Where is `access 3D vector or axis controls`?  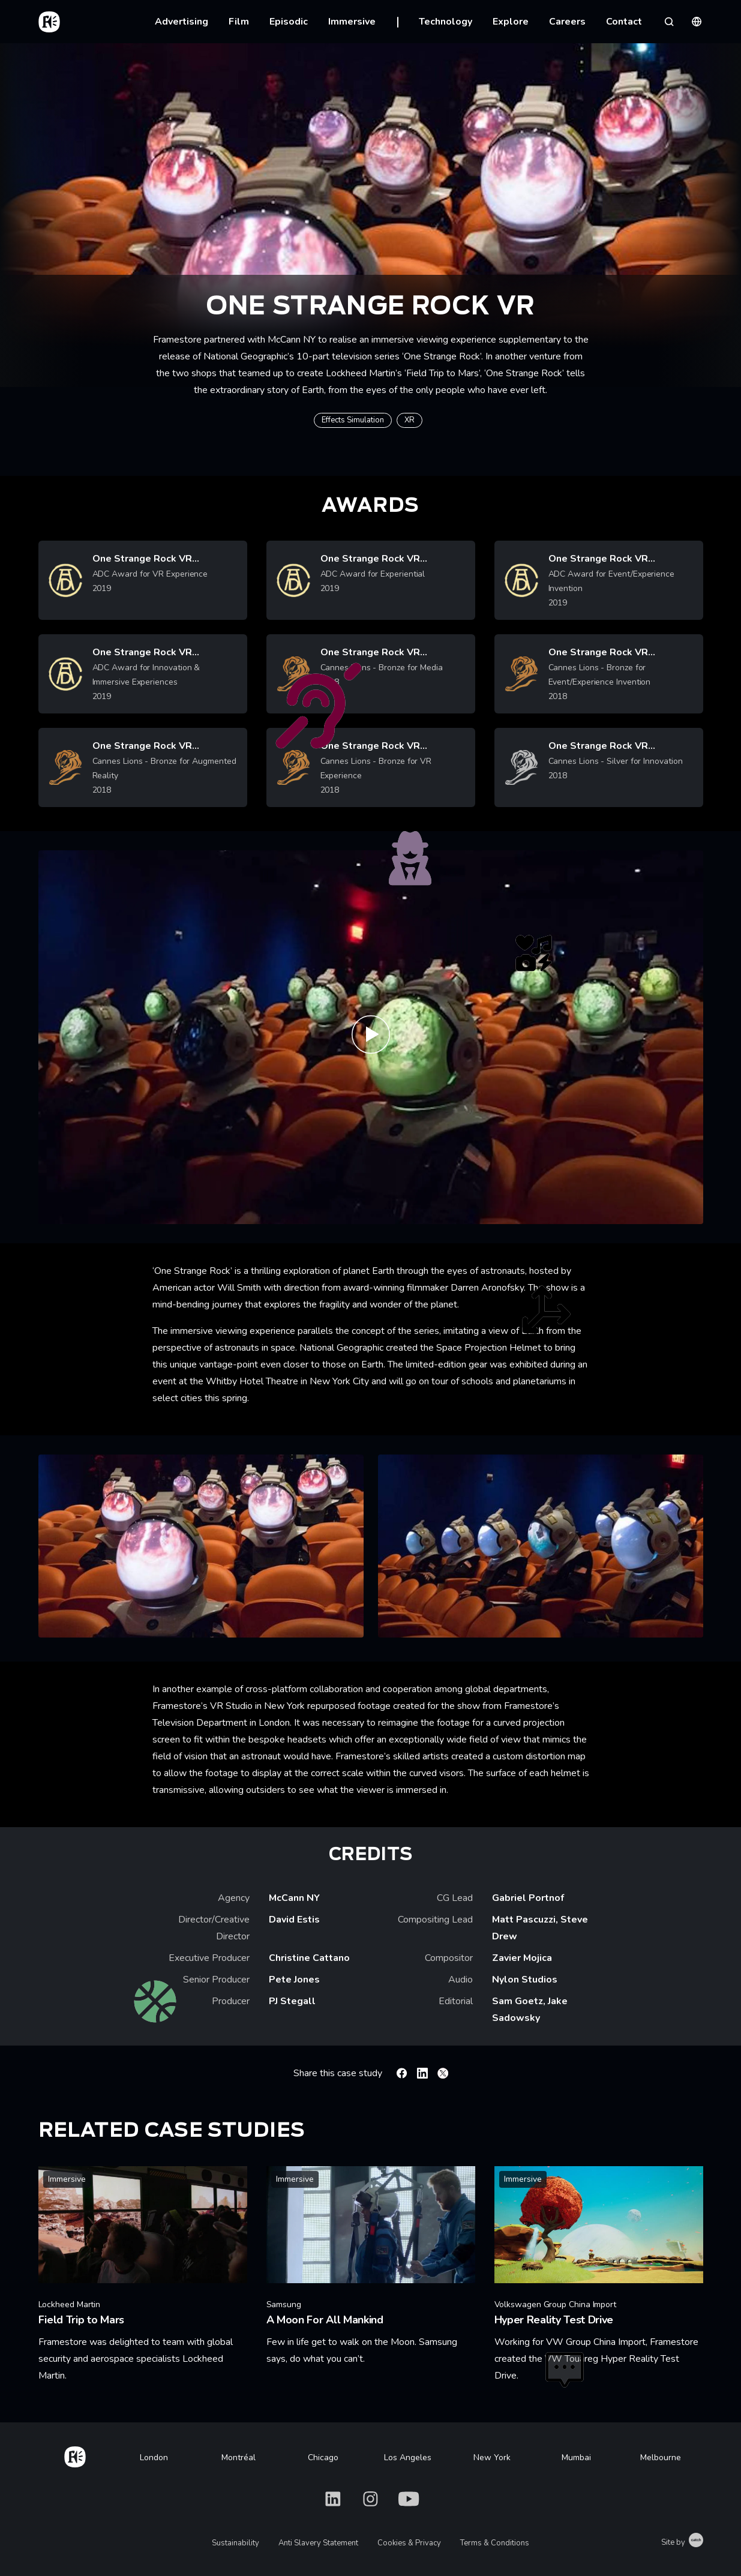 access 3D vector or axis controls is located at coordinates (544, 1312).